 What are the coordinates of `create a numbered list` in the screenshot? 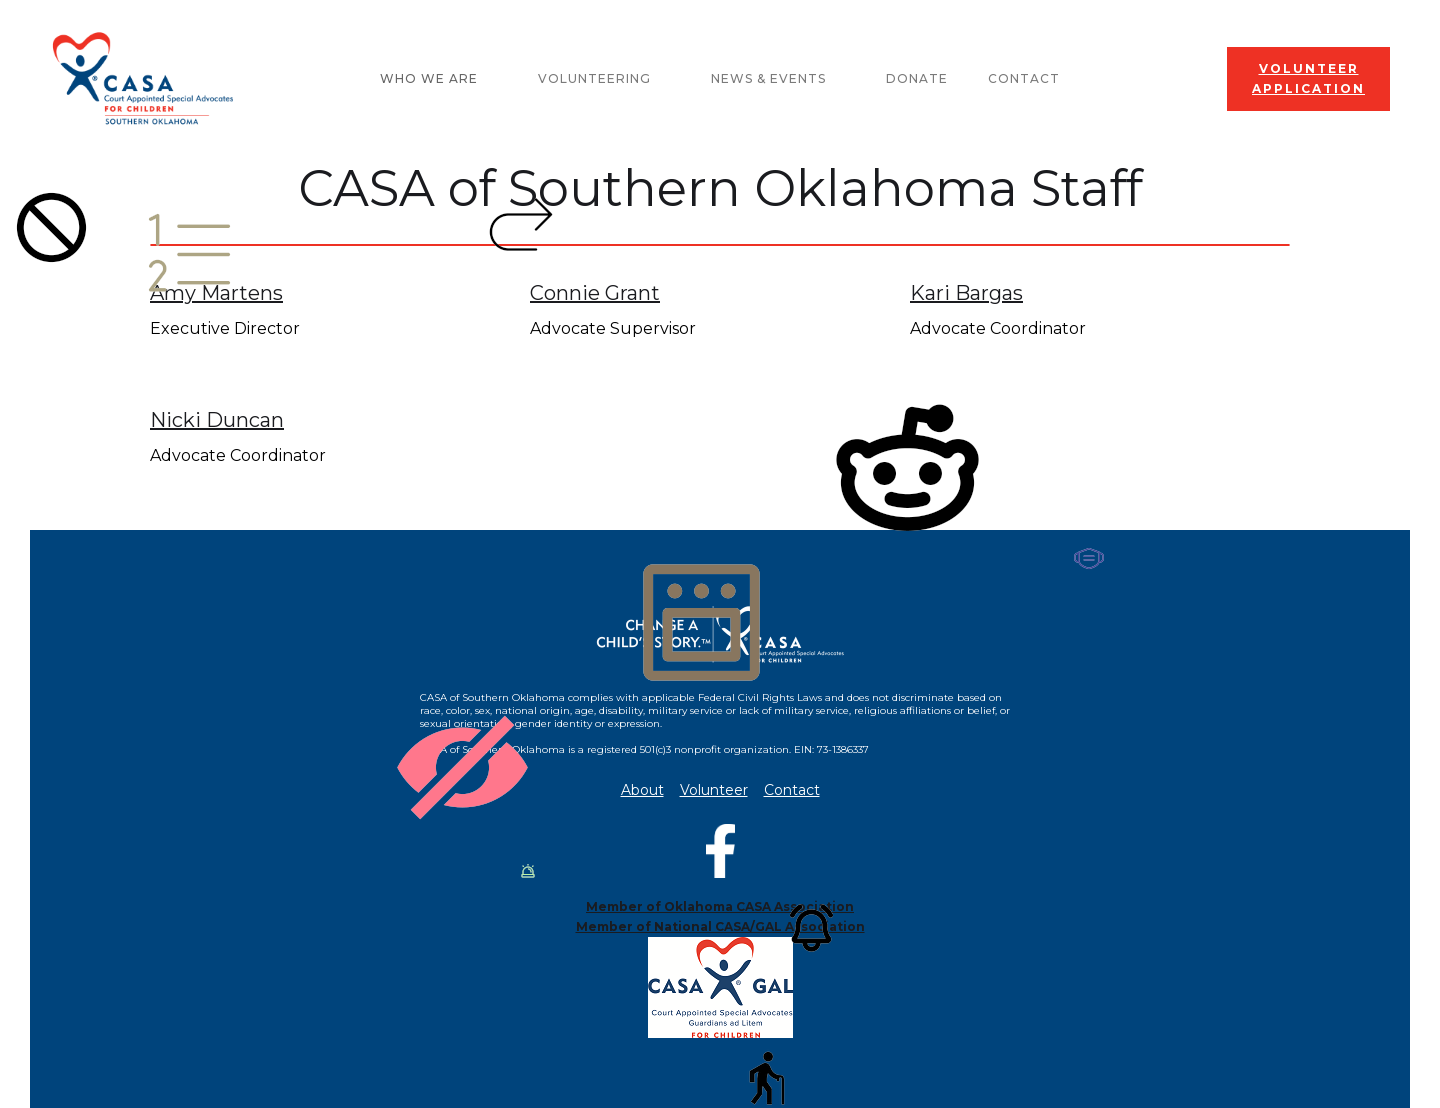 It's located at (189, 254).